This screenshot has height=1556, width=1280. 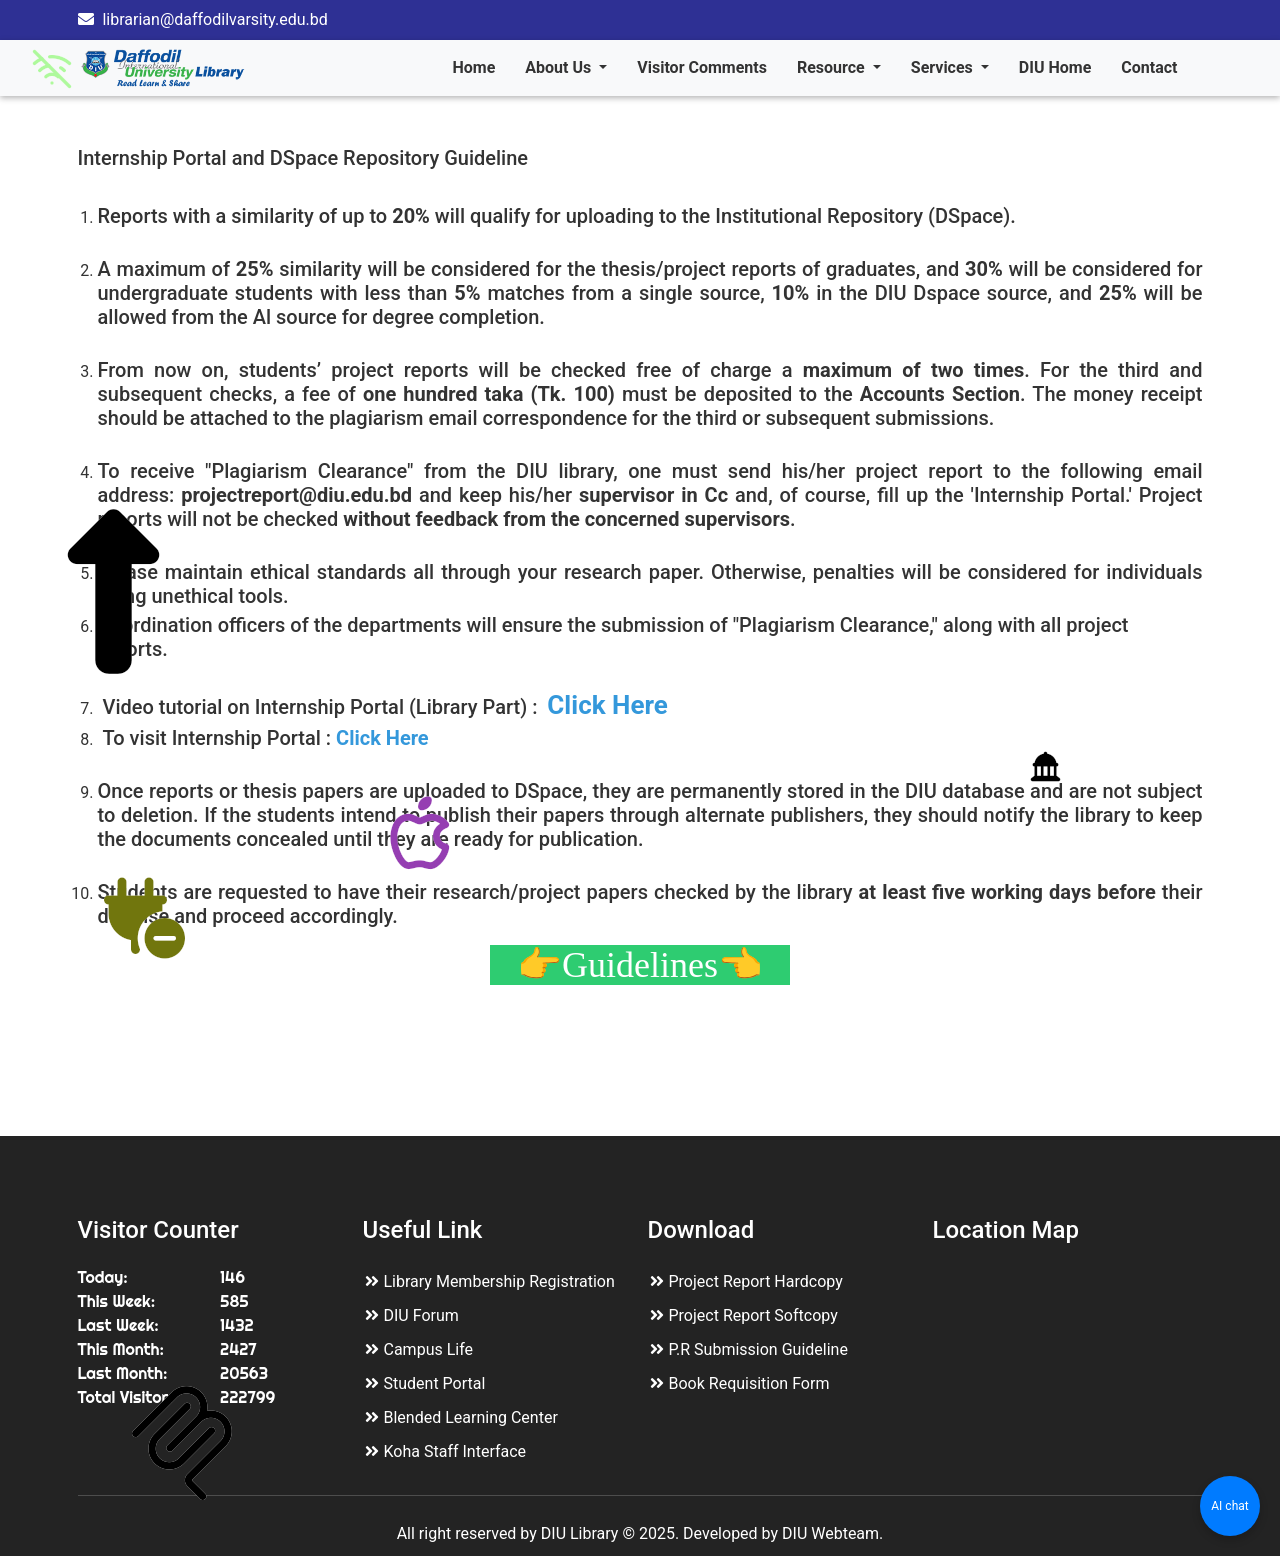 I want to click on scroll to top of page, so click(x=113, y=591).